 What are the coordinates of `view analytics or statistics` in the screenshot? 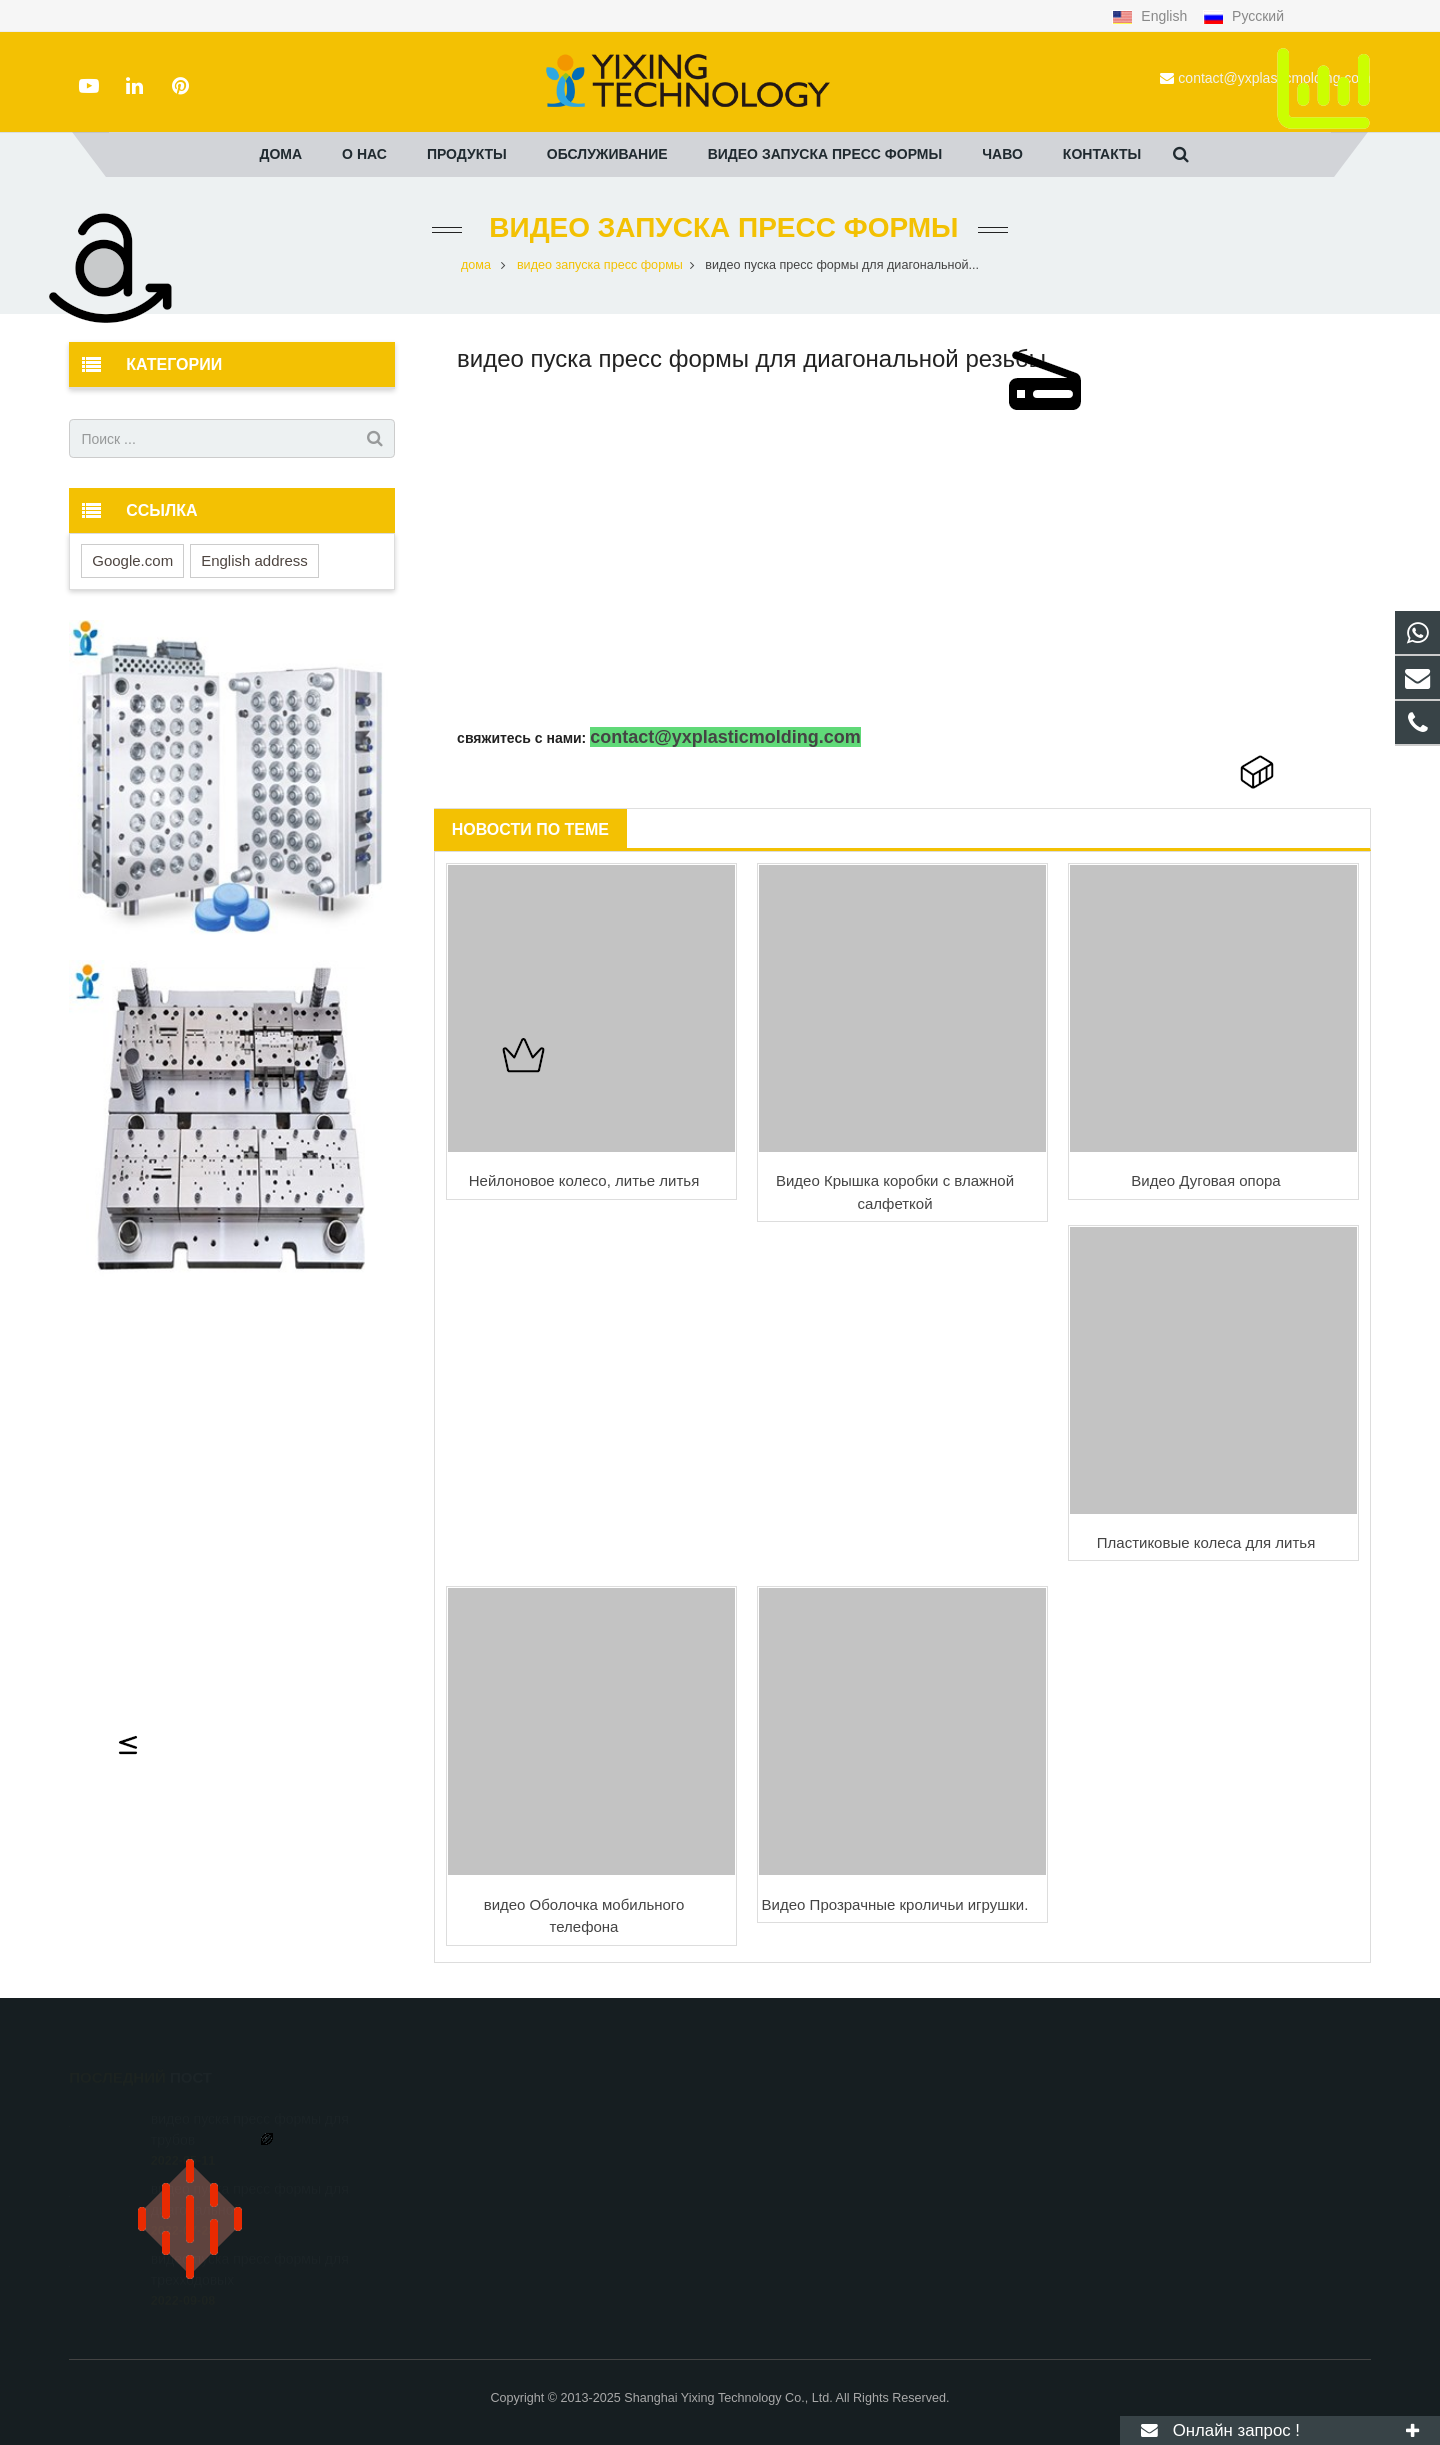 It's located at (1323, 88).